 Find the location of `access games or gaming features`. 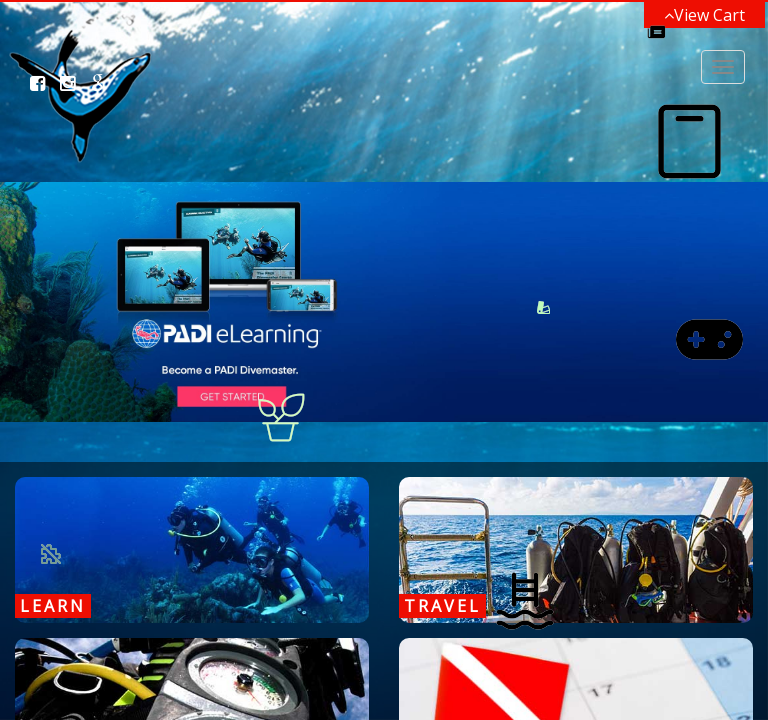

access games or gaming features is located at coordinates (709, 339).